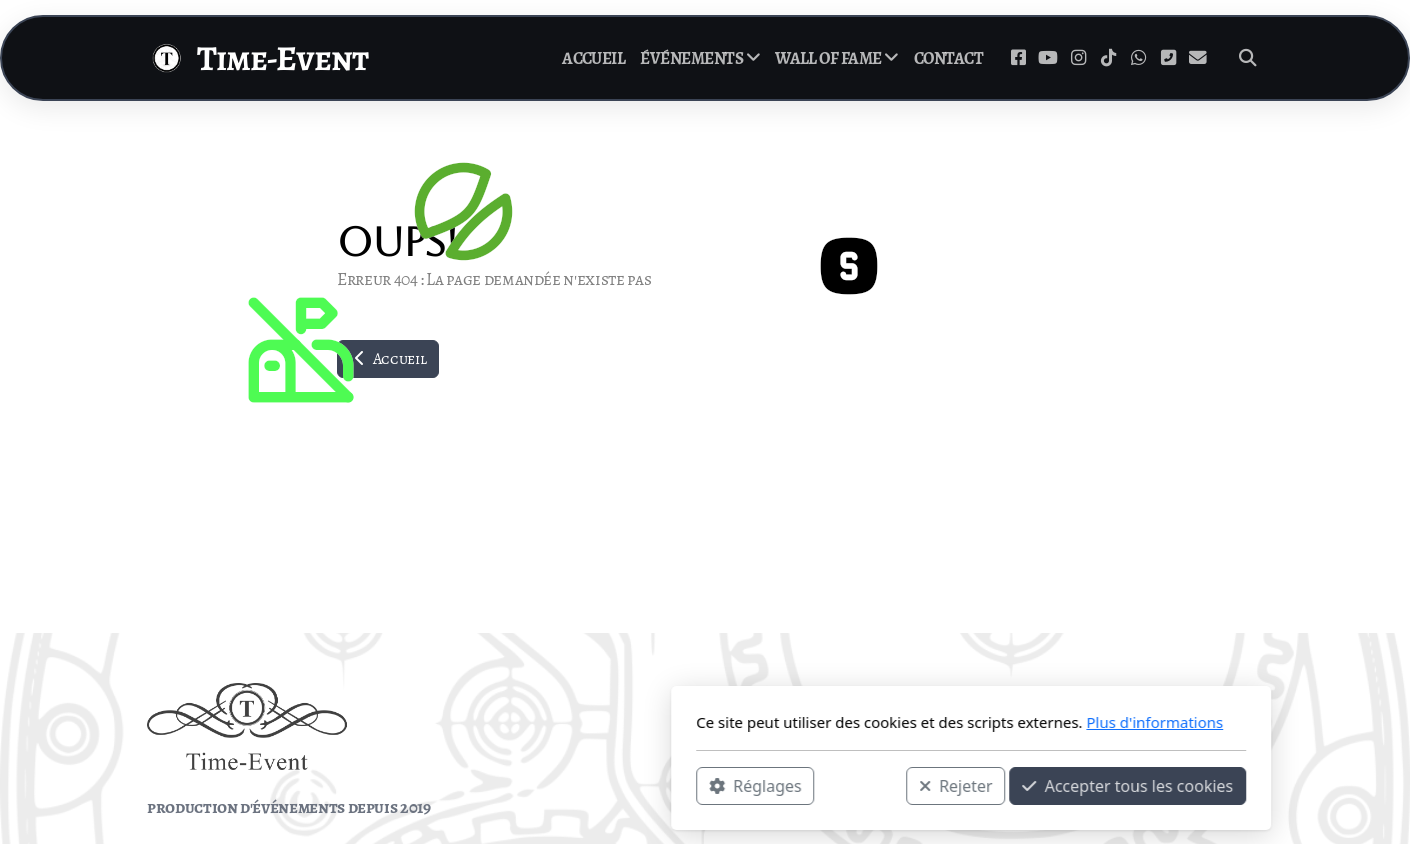  I want to click on open sharik file sharing app, so click(463, 211).